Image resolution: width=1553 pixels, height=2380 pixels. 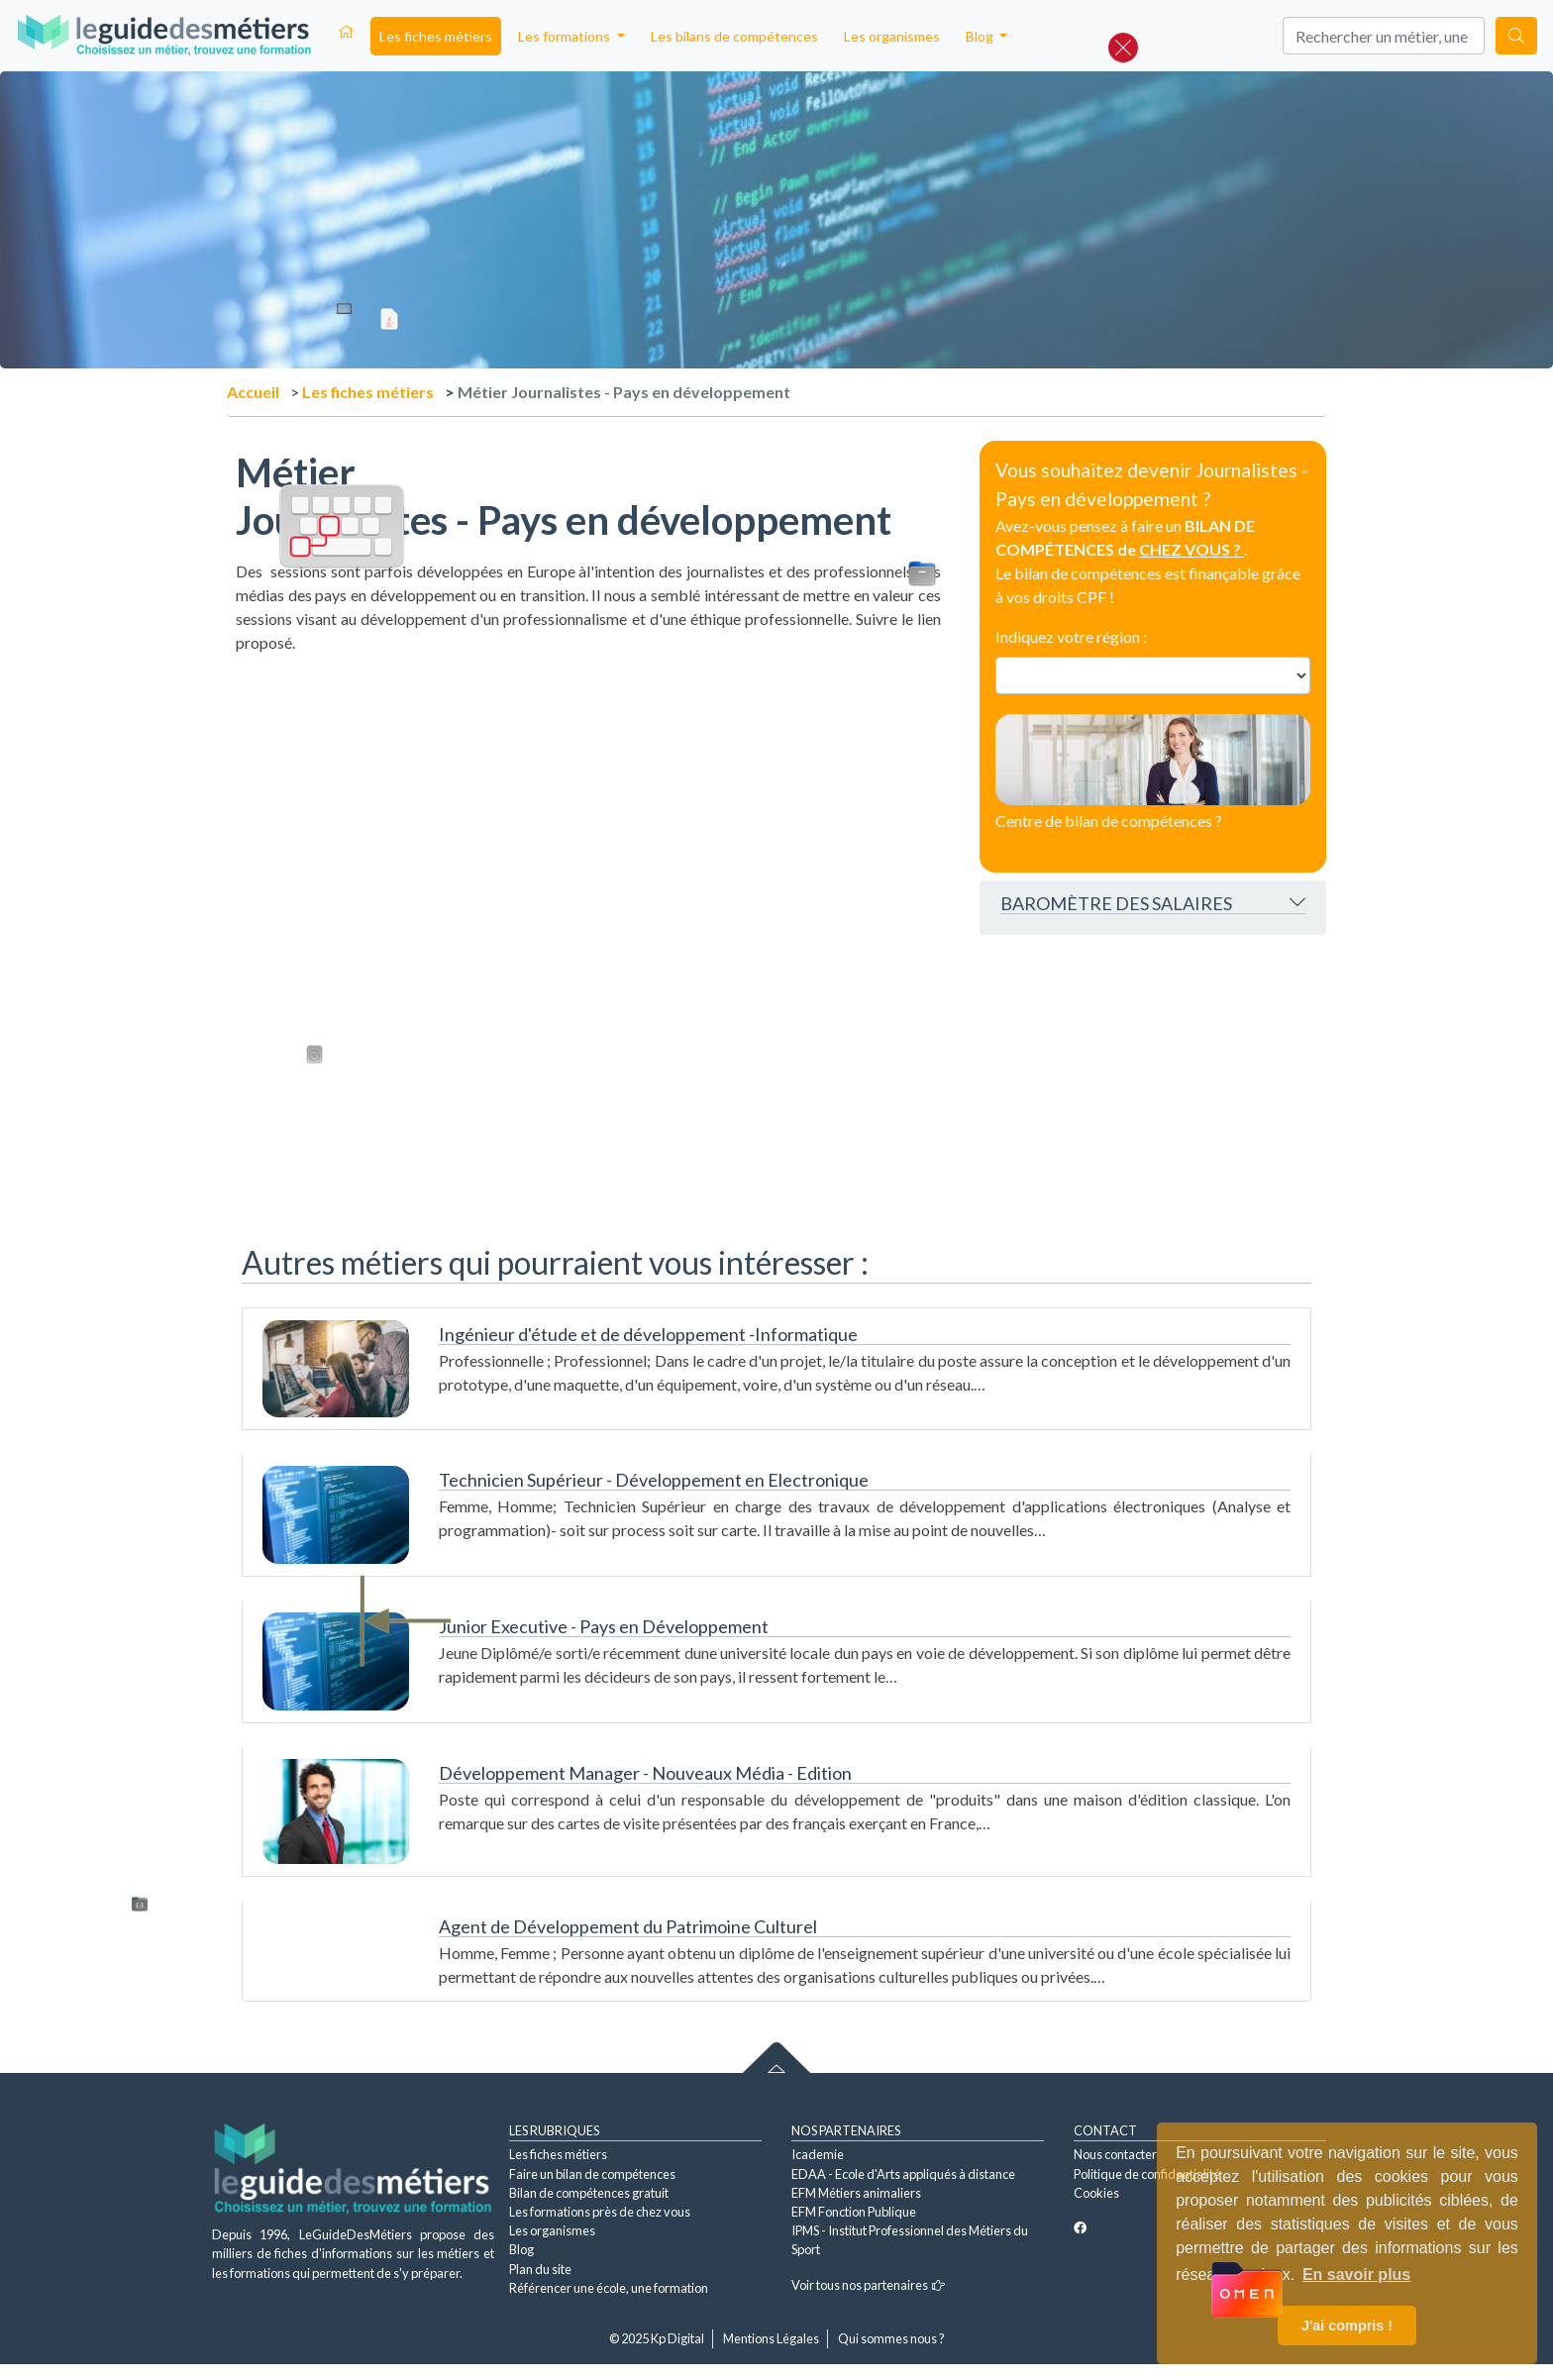 I want to click on java source code file, so click(x=389, y=319).